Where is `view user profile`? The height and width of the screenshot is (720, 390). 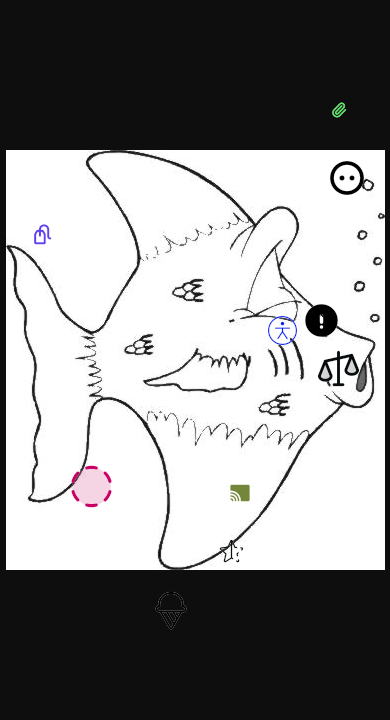
view user profile is located at coordinates (282, 330).